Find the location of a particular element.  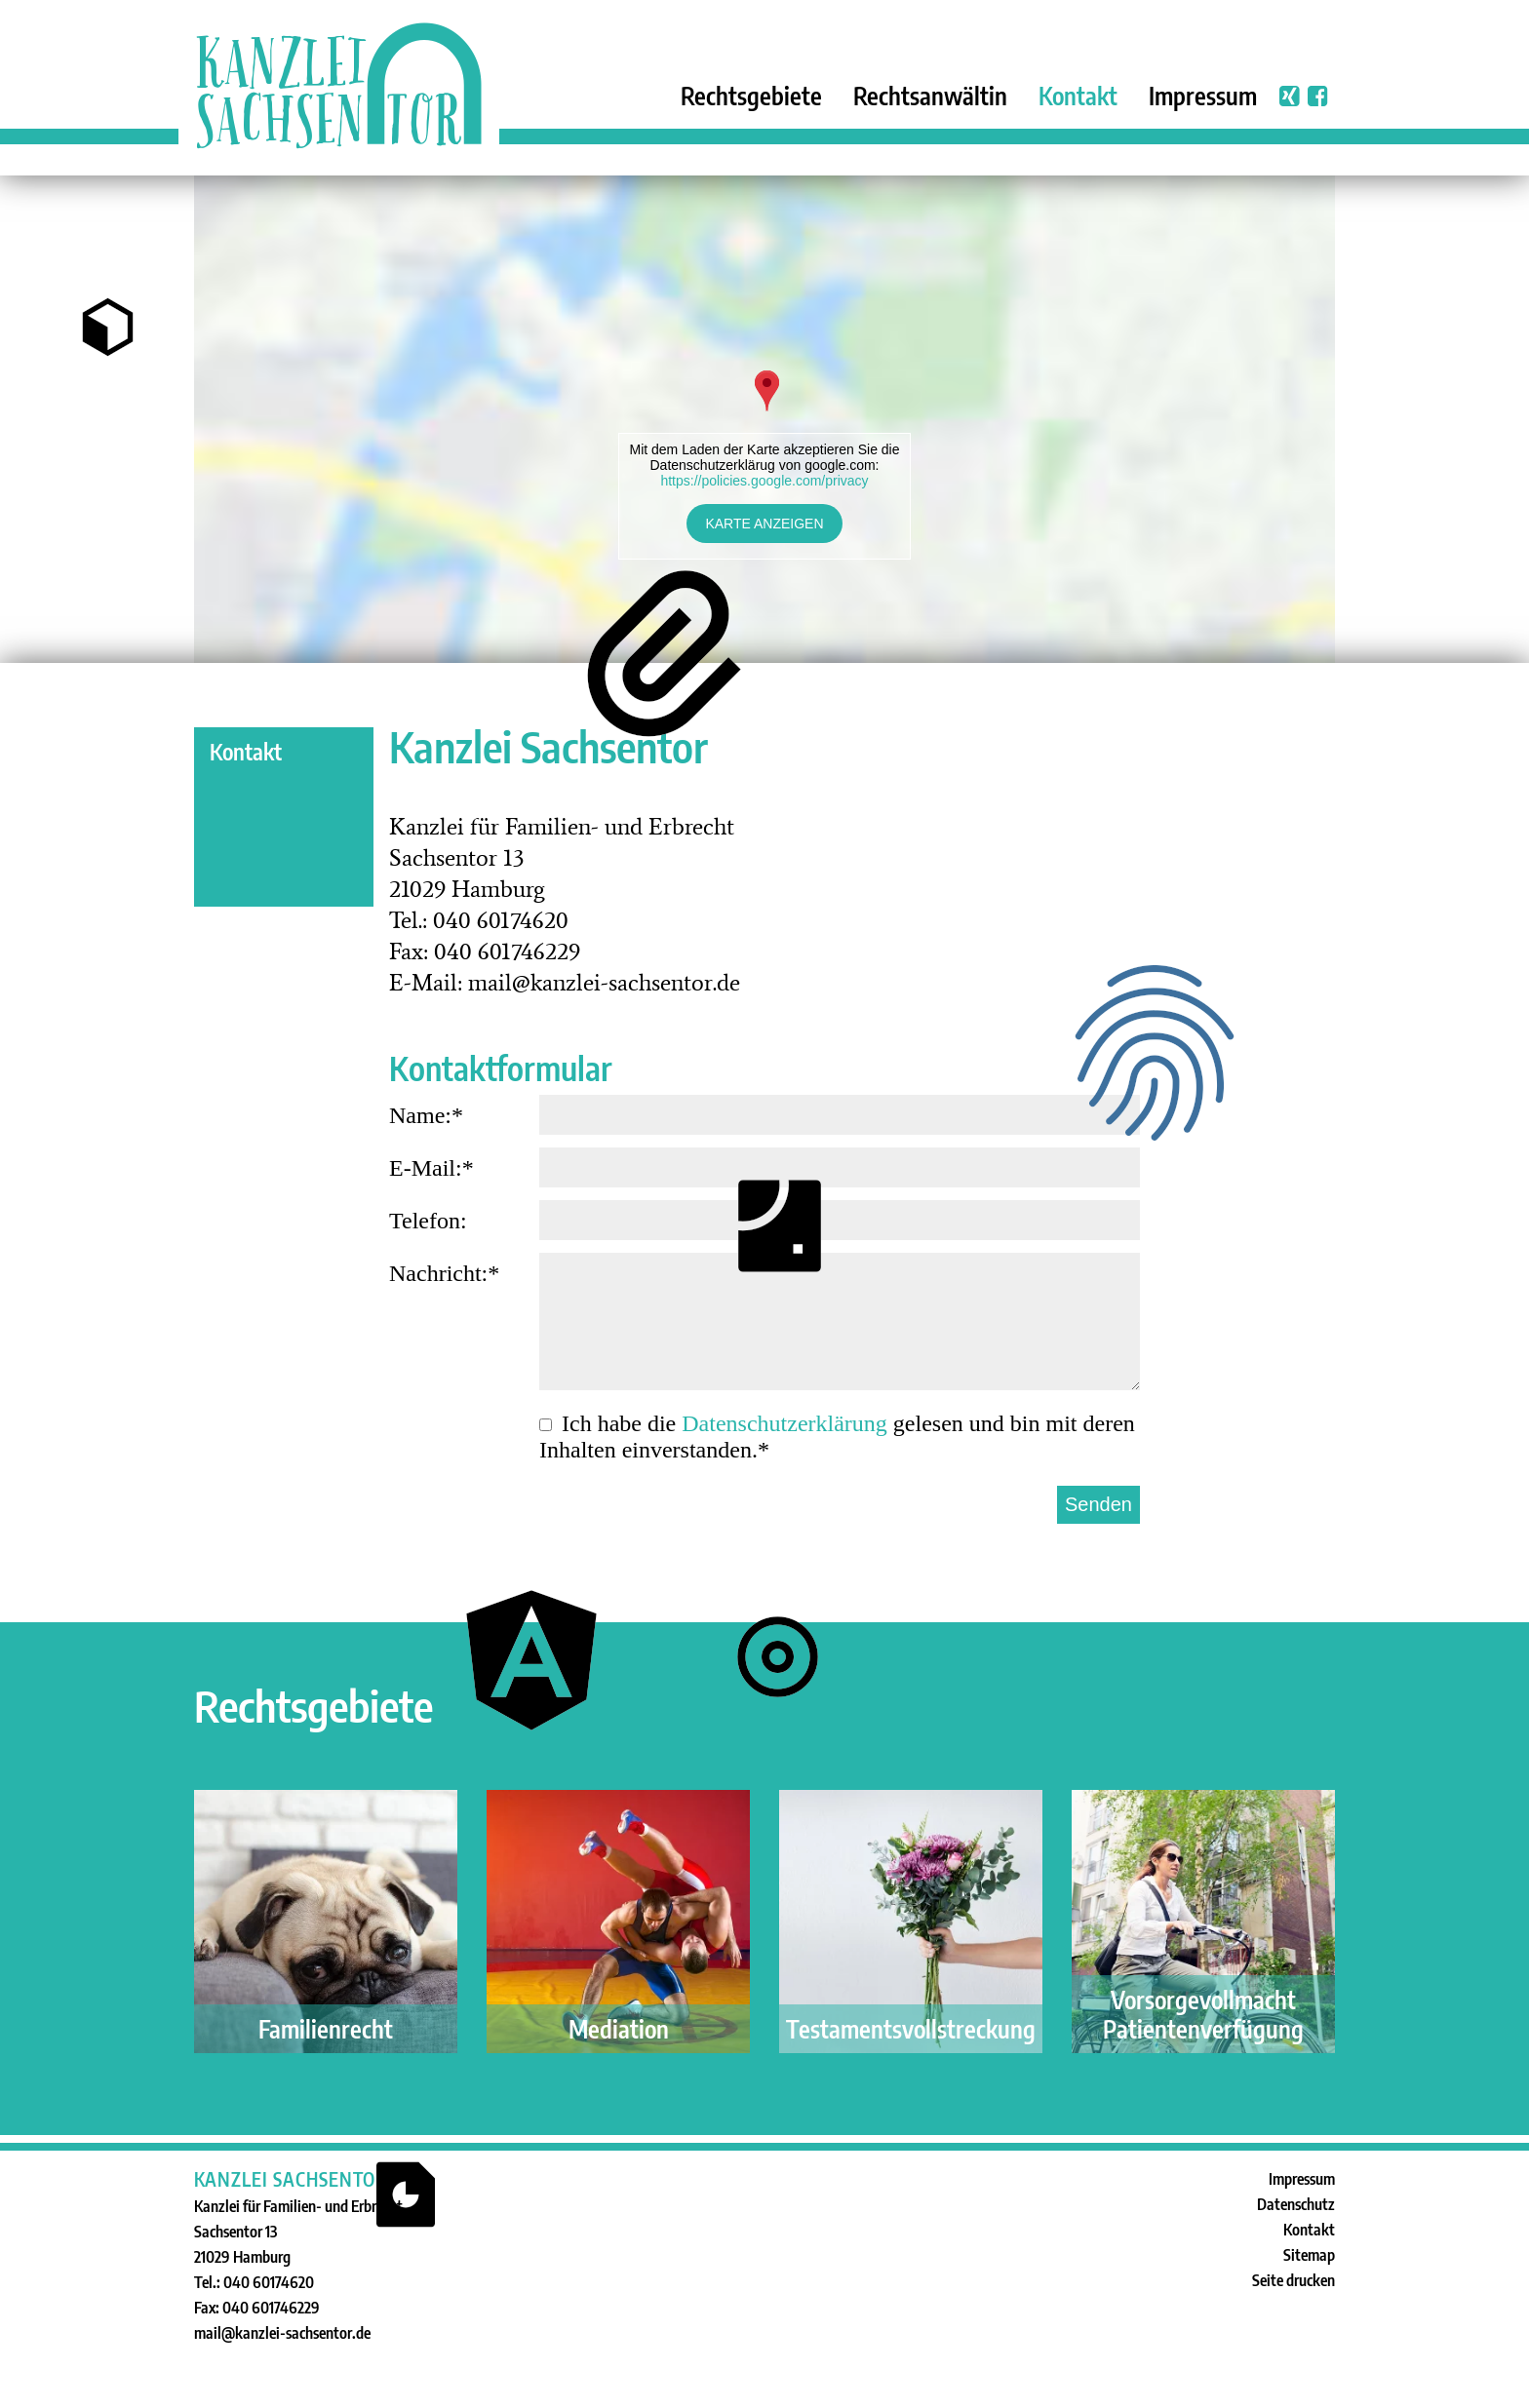

view music album or disc is located at coordinates (777, 1656).